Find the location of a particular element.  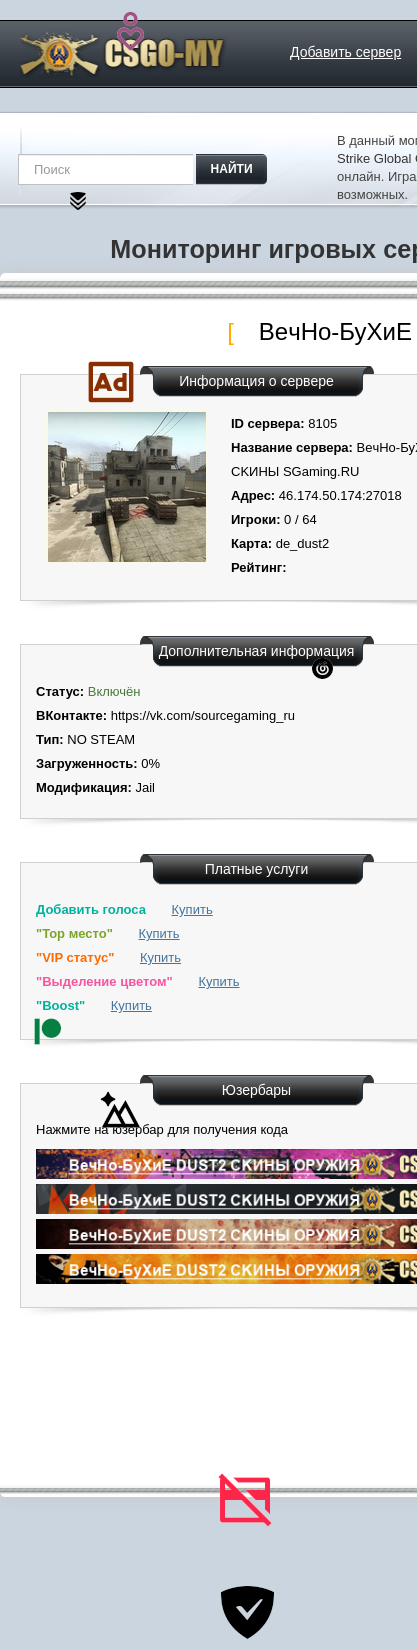

open netease cloud music app is located at coordinates (322, 668).